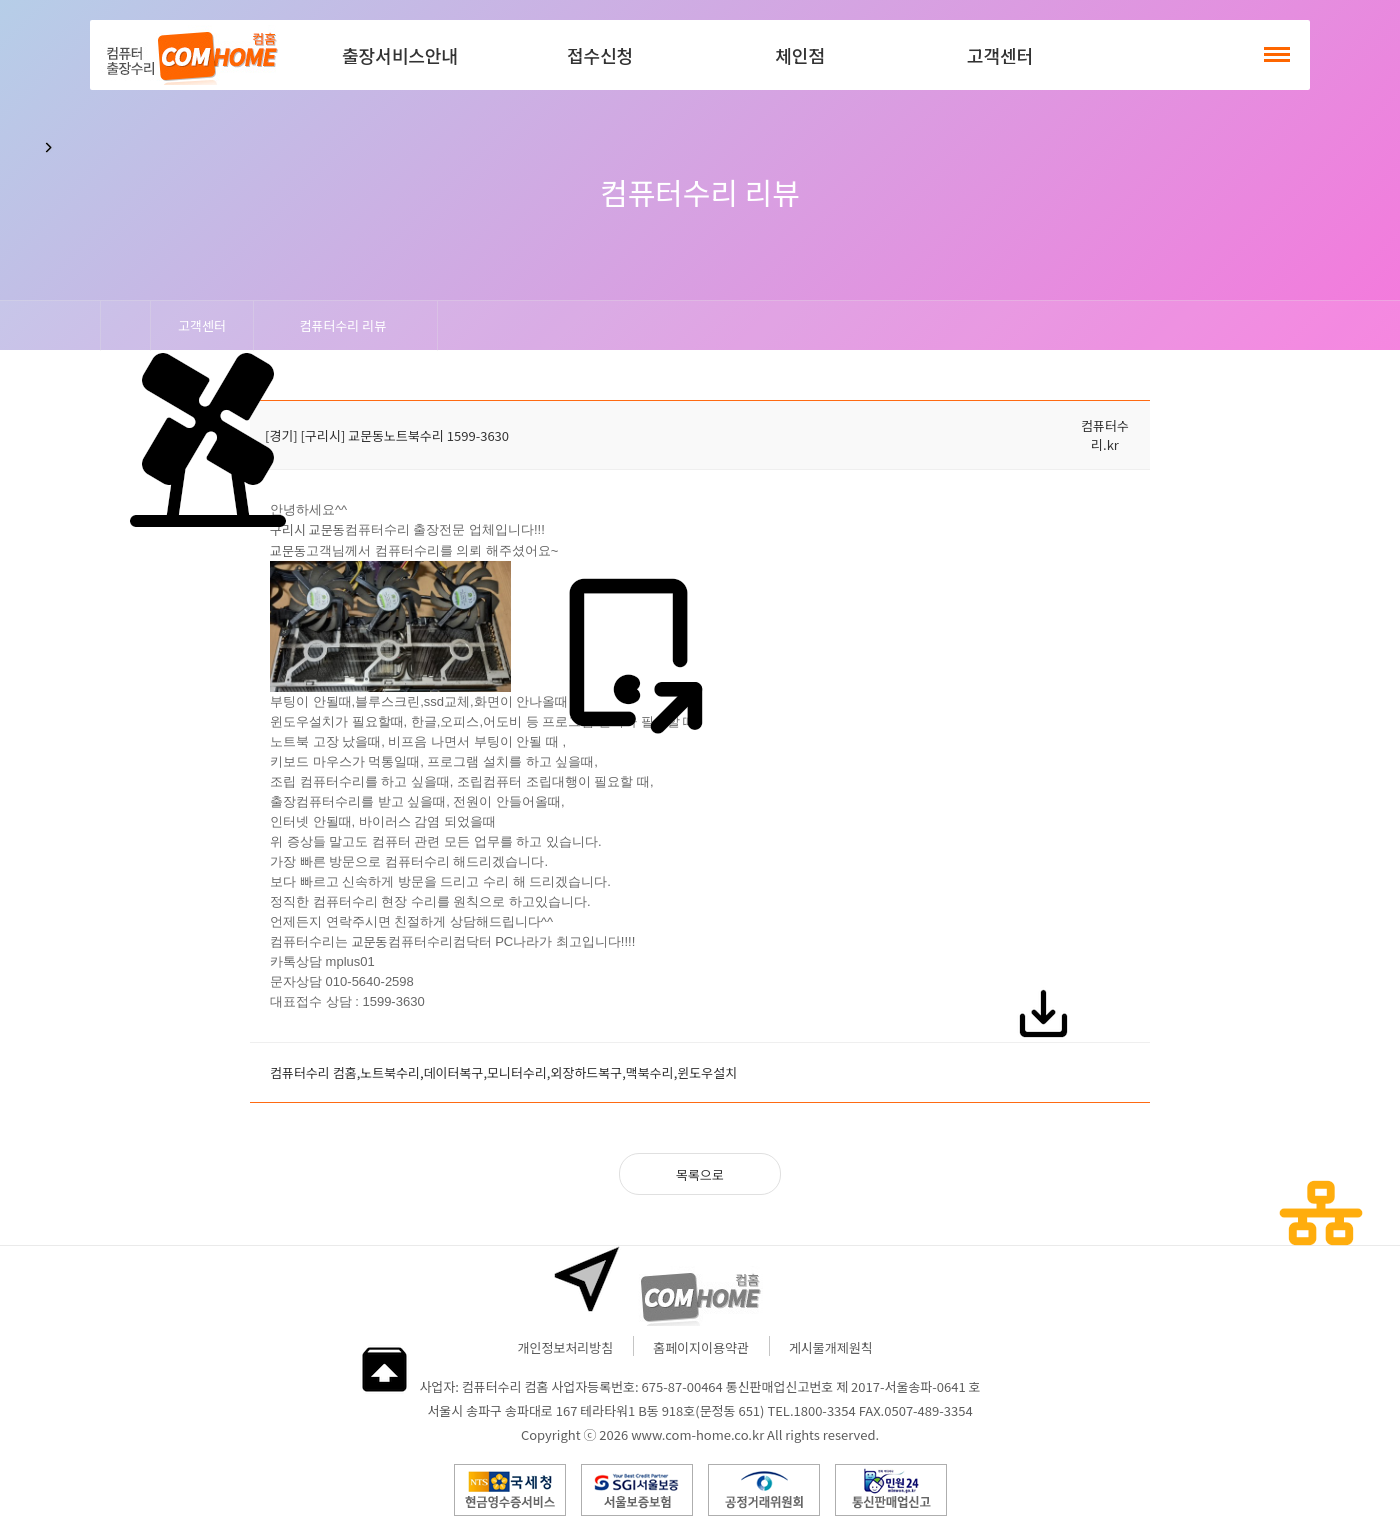 This screenshot has width=1400, height=1536. I want to click on access navigation or directions, so click(587, 1279).